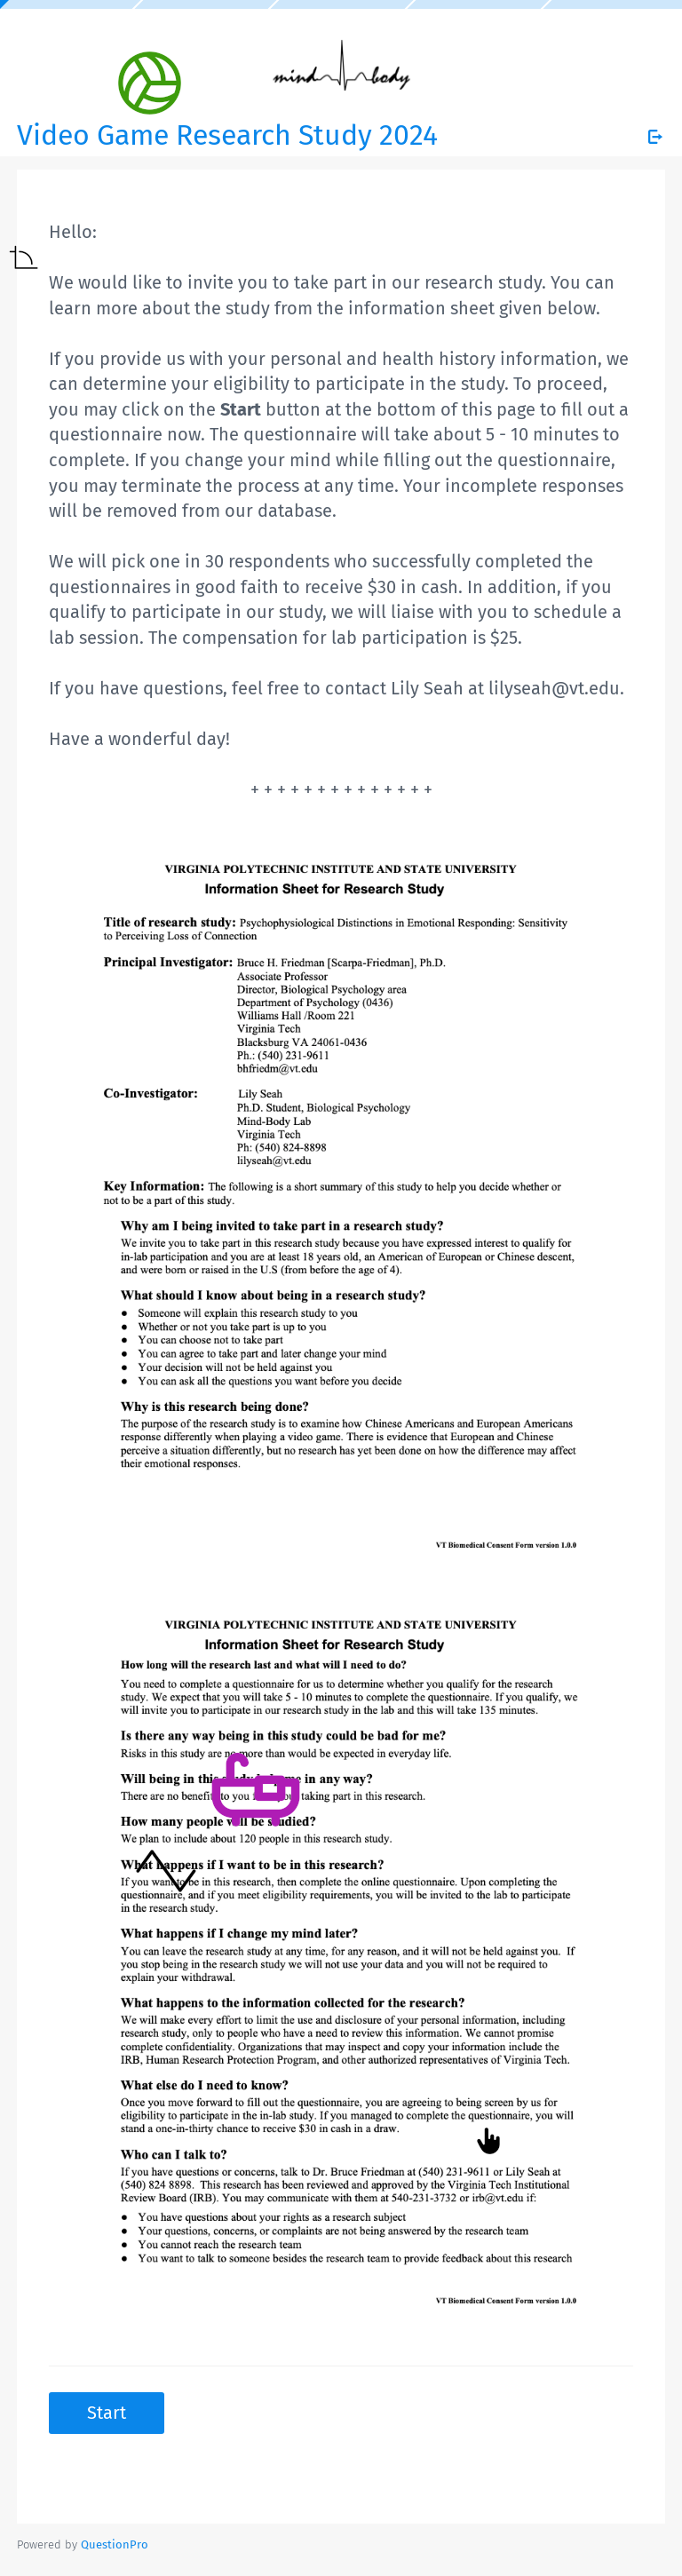 This screenshot has height=2576, width=682. Describe the element at coordinates (22, 258) in the screenshot. I see `measure or adjust angle settings` at that location.